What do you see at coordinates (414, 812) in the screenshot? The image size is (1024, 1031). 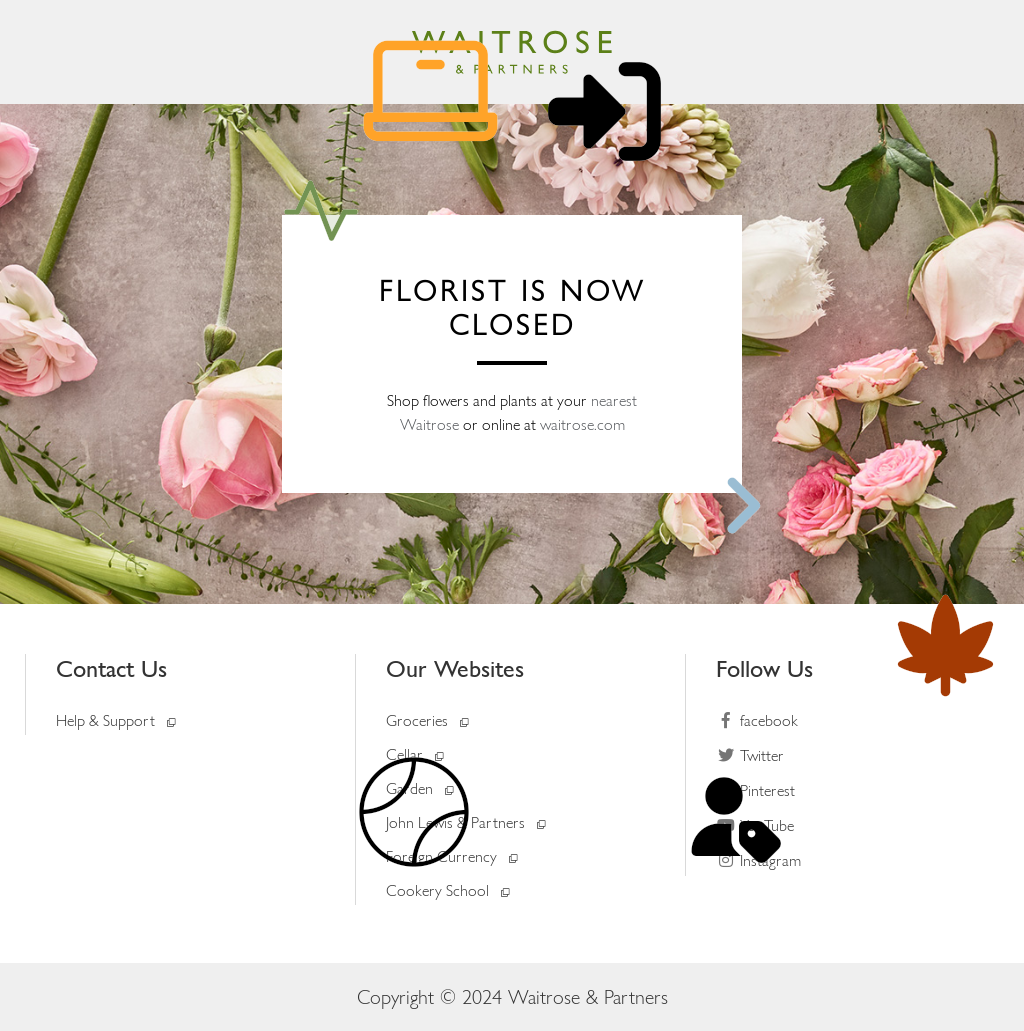 I see `access tennis or sports-related features` at bounding box center [414, 812].